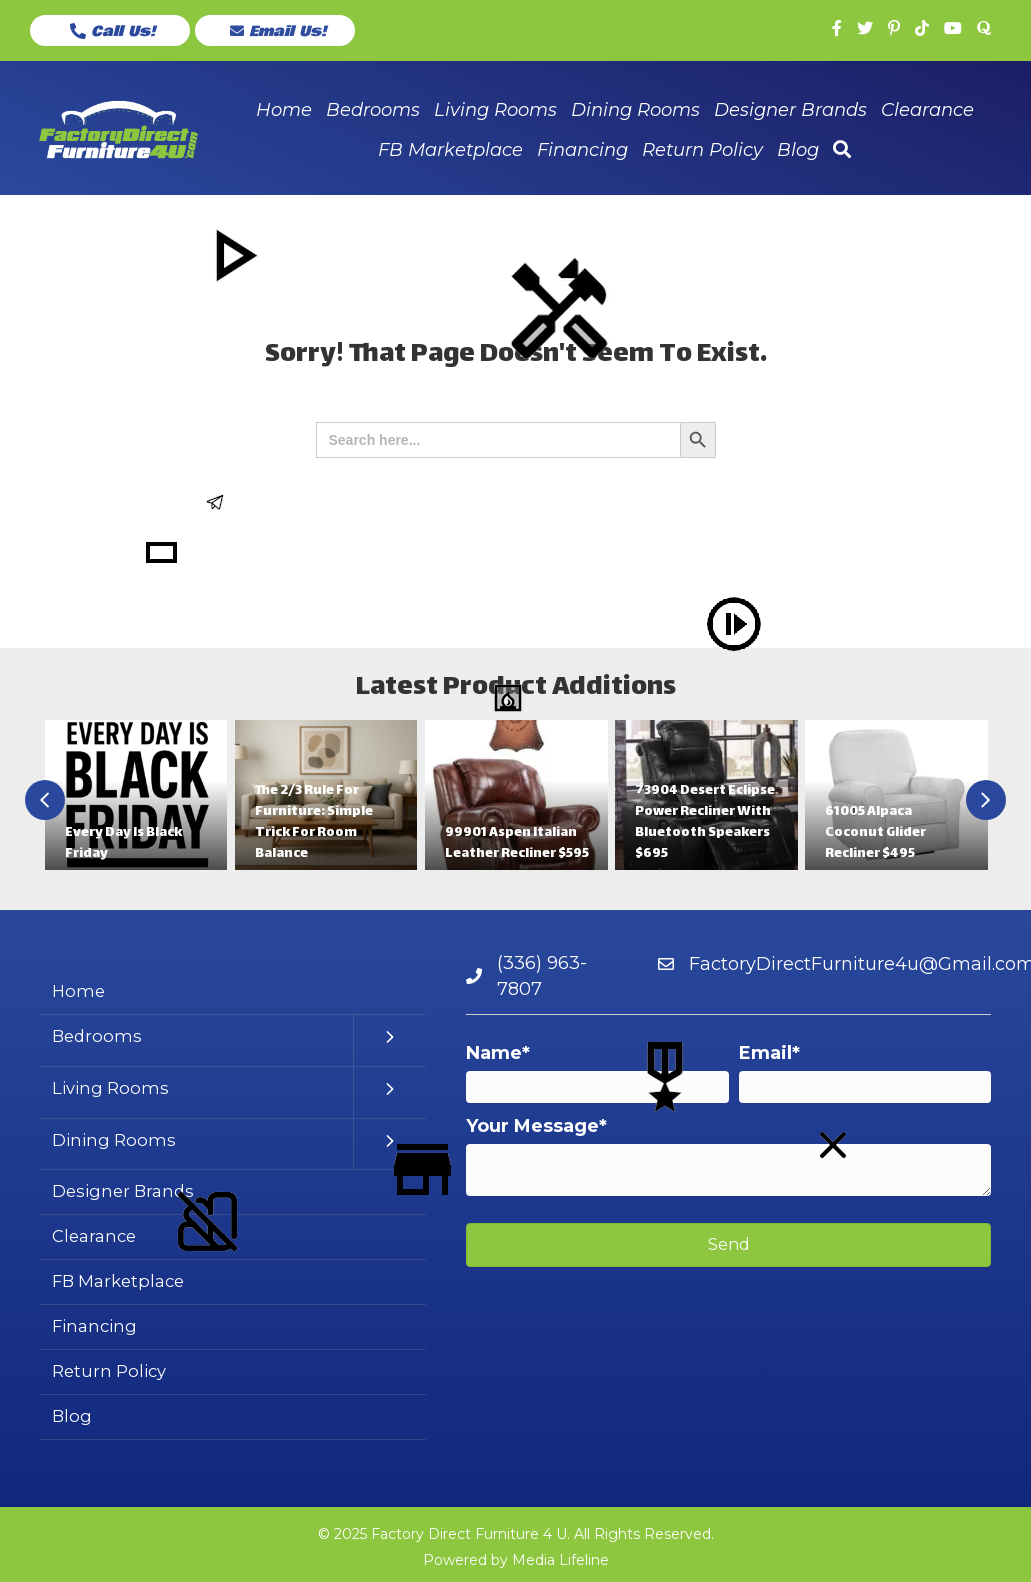  Describe the element at coordinates (231, 255) in the screenshot. I see `play media content` at that location.